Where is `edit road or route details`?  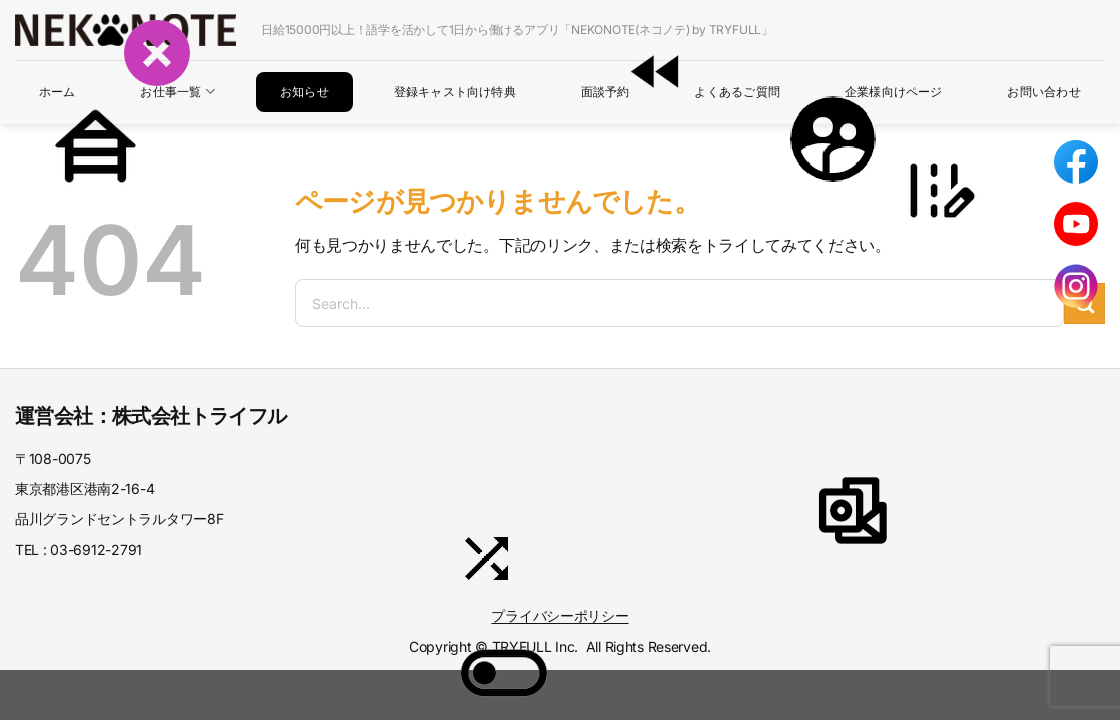
edit road or route details is located at coordinates (937, 190).